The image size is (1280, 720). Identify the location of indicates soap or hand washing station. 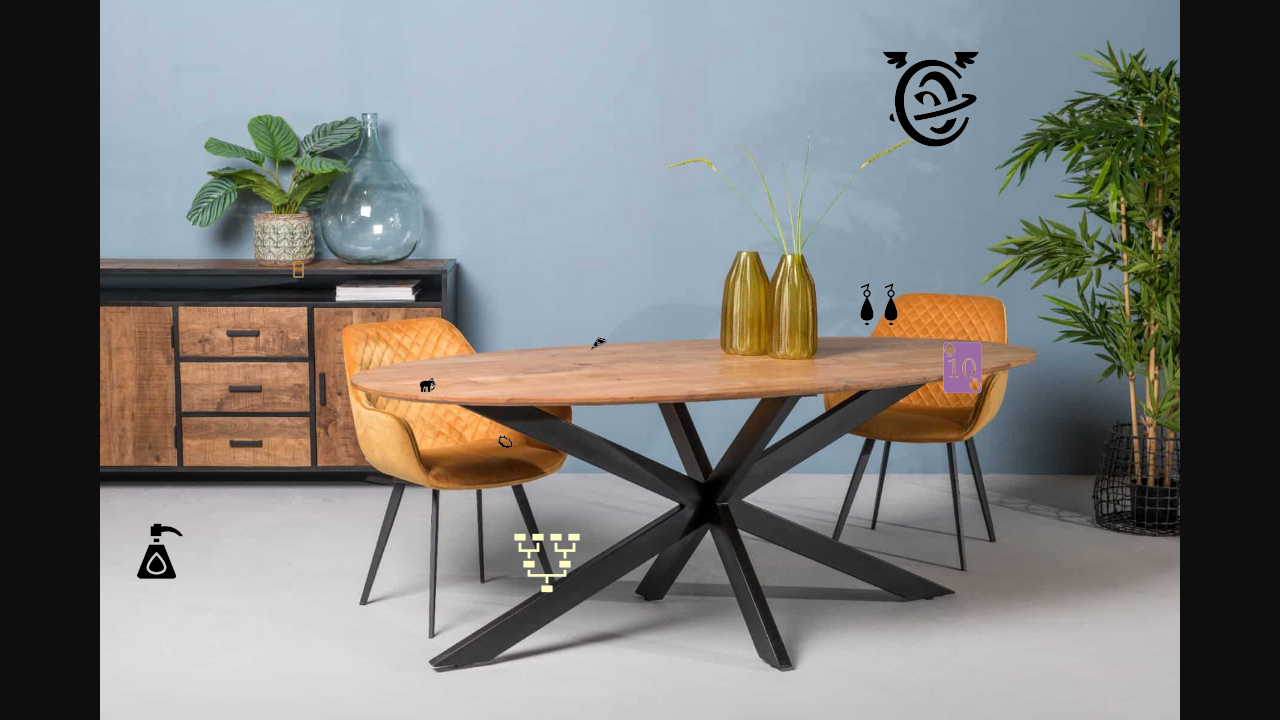
(156, 549).